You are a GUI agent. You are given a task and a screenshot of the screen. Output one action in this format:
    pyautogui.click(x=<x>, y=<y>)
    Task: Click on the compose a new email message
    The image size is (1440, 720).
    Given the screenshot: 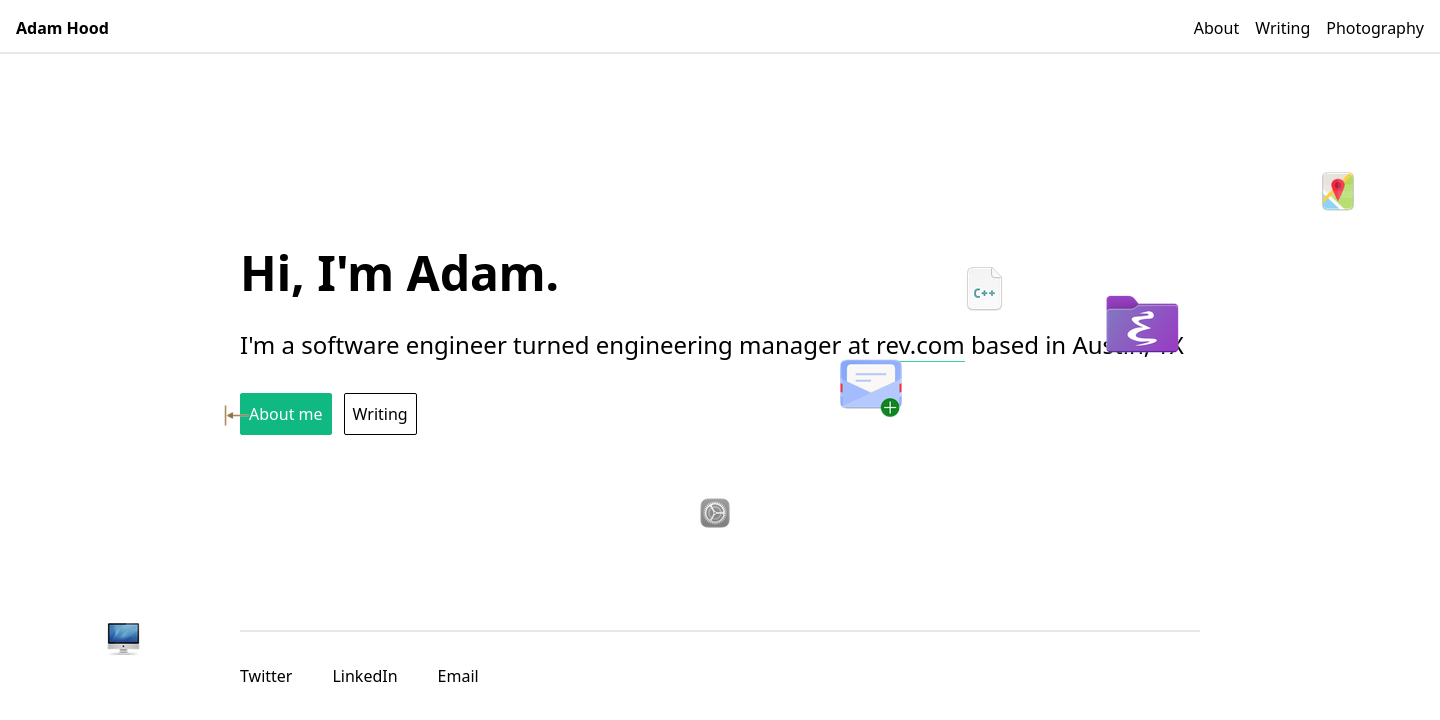 What is the action you would take?
    pyautogui.click(x=871, y=384)
    